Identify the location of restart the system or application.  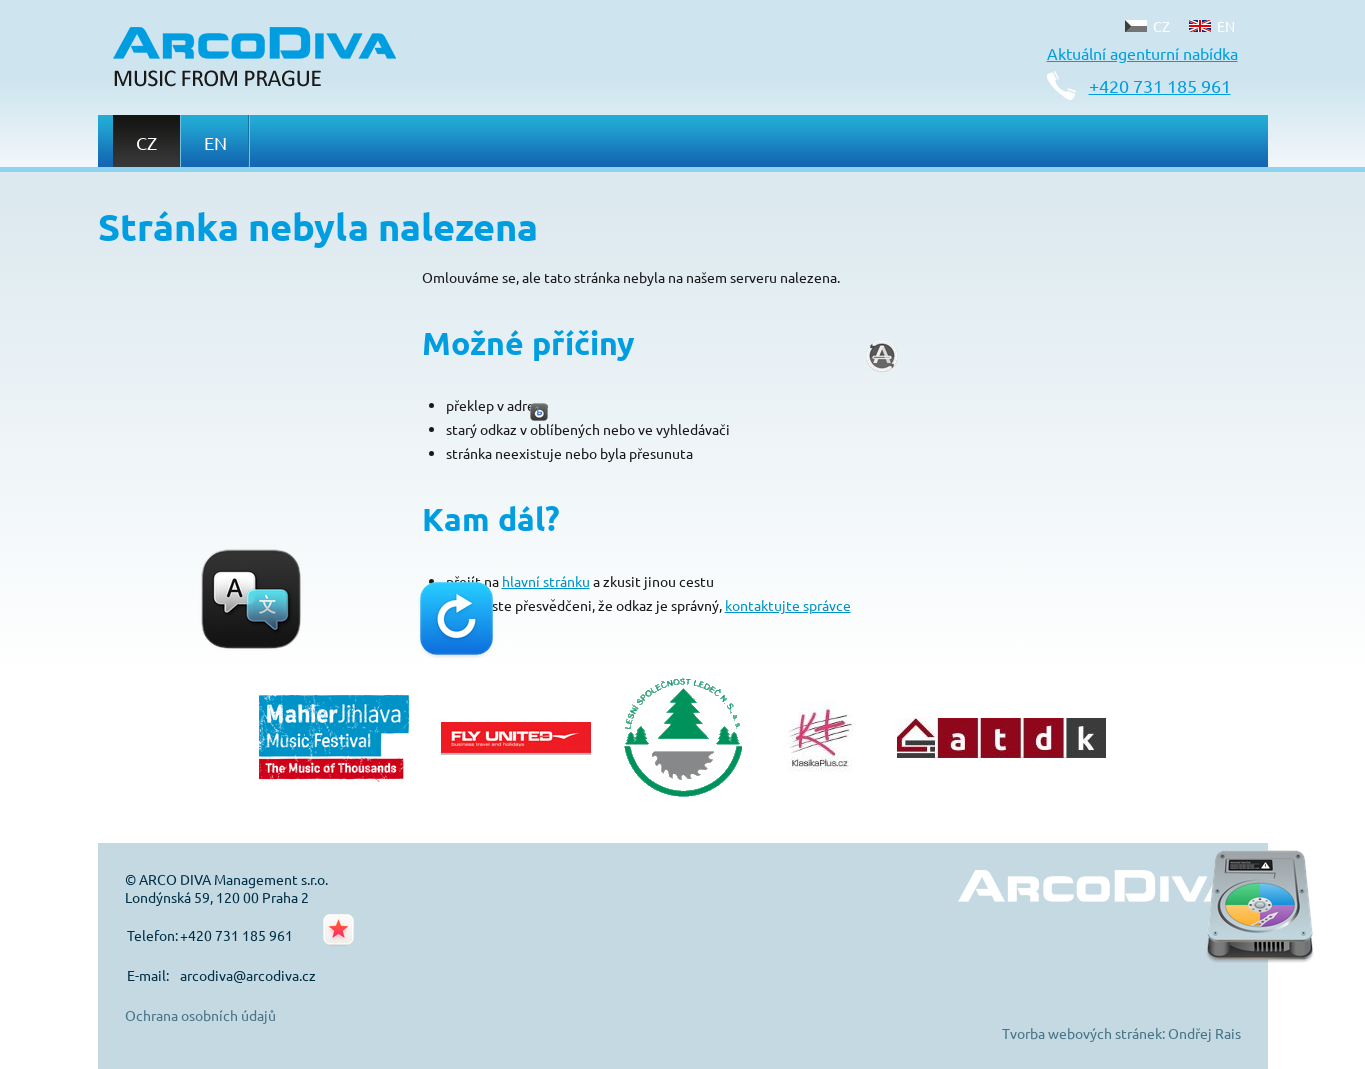
(456, 618).